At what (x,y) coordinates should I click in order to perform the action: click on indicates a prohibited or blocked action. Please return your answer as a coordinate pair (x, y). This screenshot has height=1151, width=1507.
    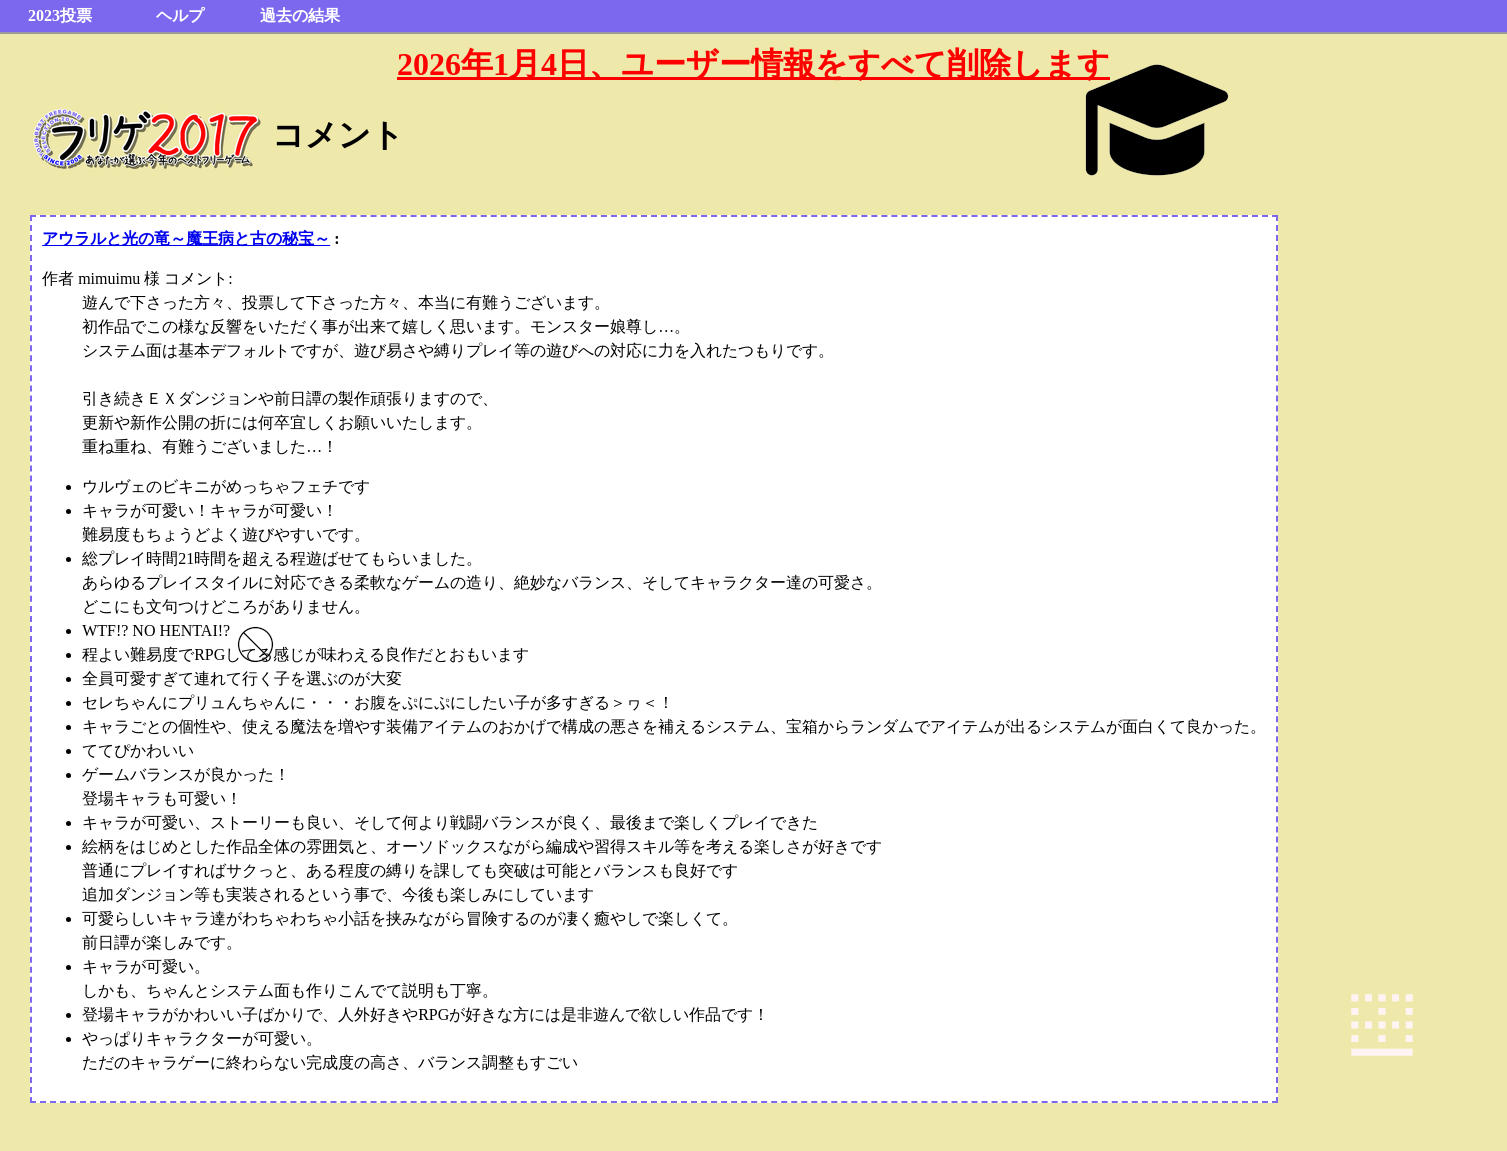
    Looking at the image, I should click on (255, 644).